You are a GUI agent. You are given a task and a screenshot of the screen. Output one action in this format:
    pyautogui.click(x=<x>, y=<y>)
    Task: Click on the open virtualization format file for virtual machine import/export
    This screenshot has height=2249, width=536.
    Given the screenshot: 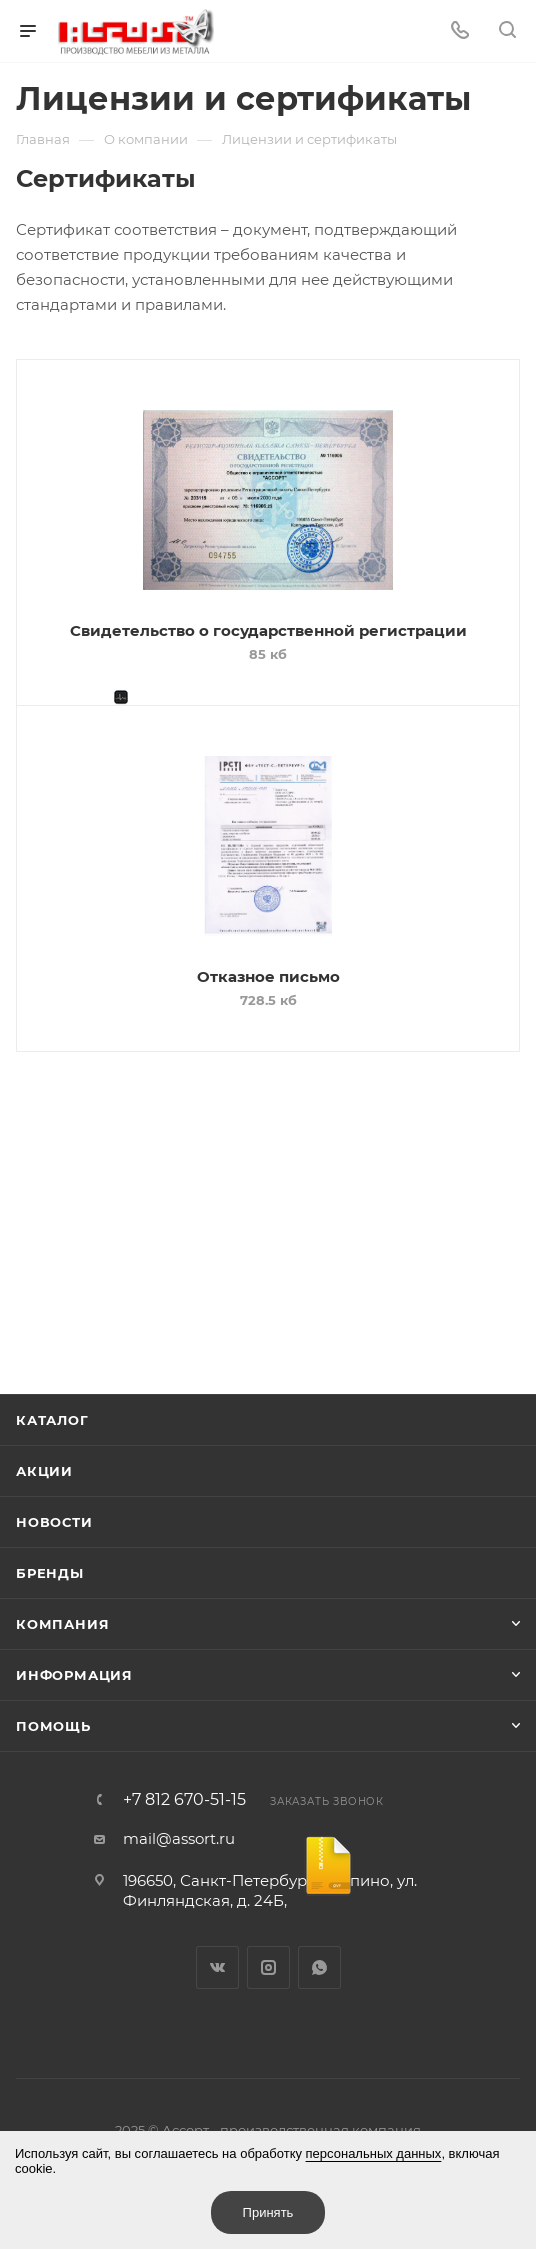 What is the action you would take?
    pyautogui.click(x=328, y=1866)
    